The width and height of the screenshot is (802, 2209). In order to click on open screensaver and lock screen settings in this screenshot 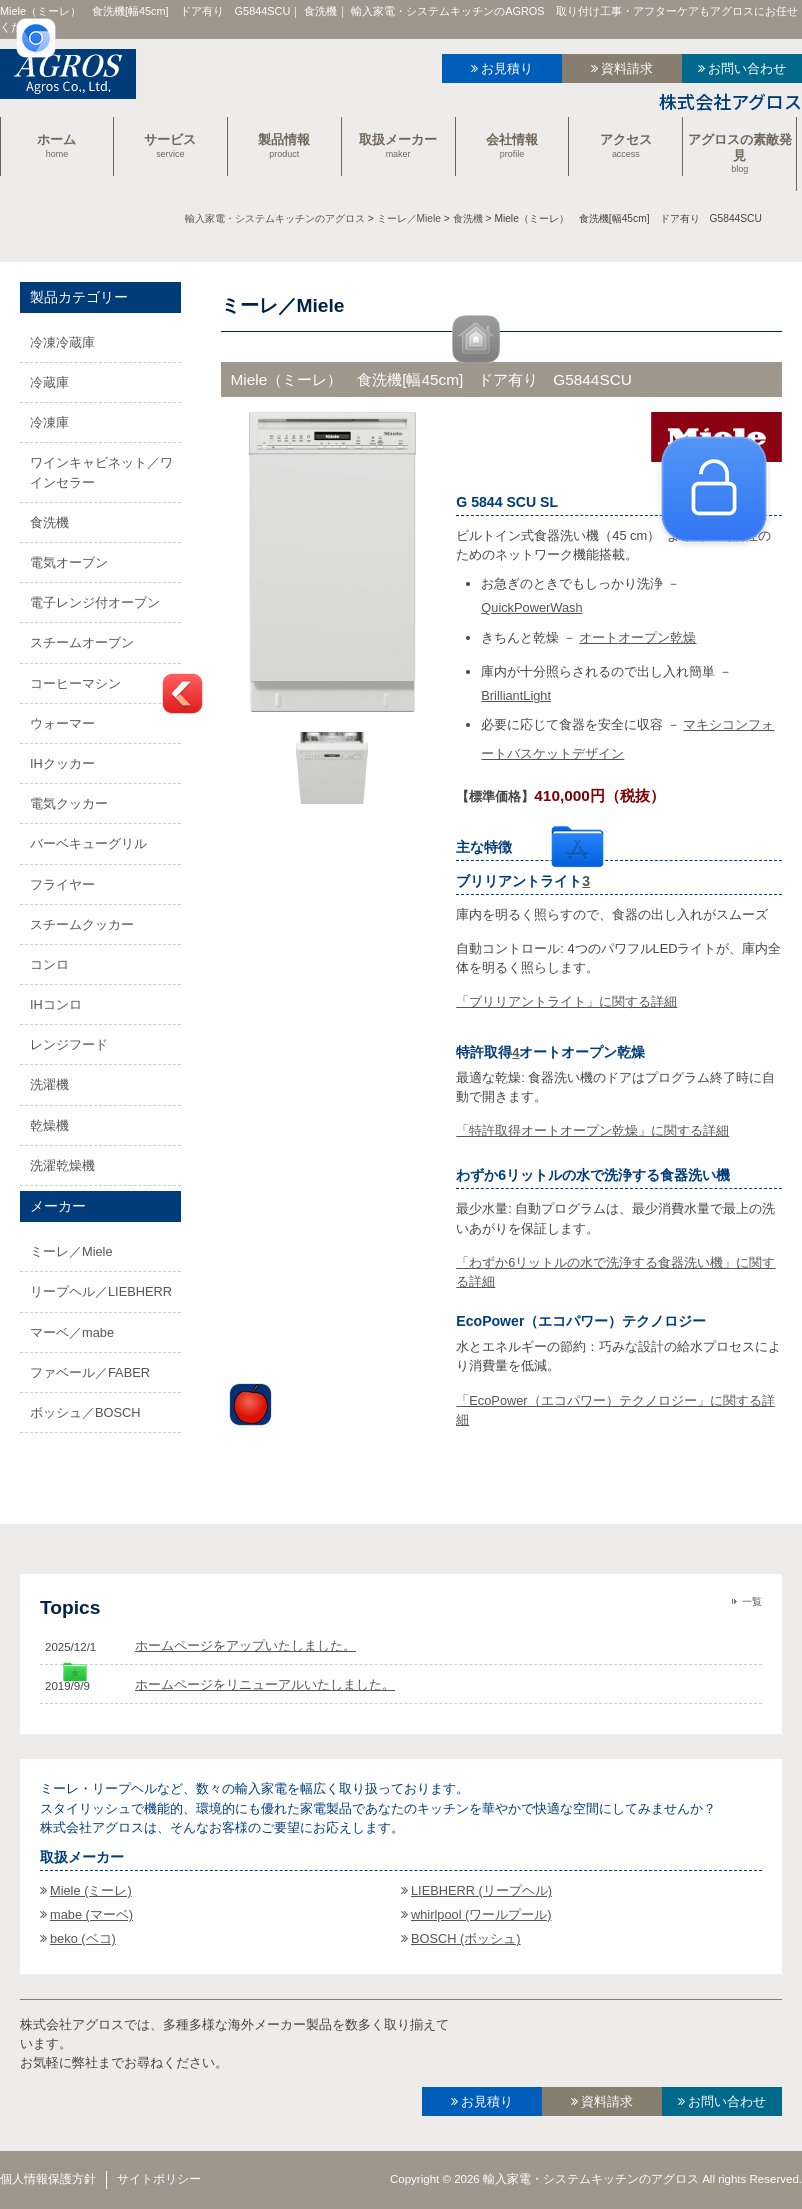, I will do `click(714, 491)`.